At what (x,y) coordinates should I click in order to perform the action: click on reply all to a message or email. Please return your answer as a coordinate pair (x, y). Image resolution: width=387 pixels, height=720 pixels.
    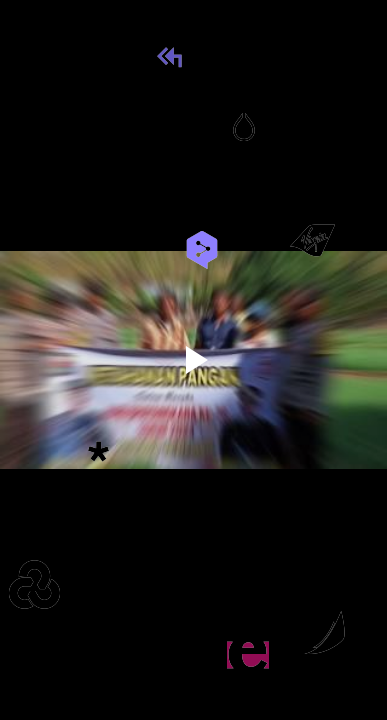
    Looking at the image, I should click on (170, 57).